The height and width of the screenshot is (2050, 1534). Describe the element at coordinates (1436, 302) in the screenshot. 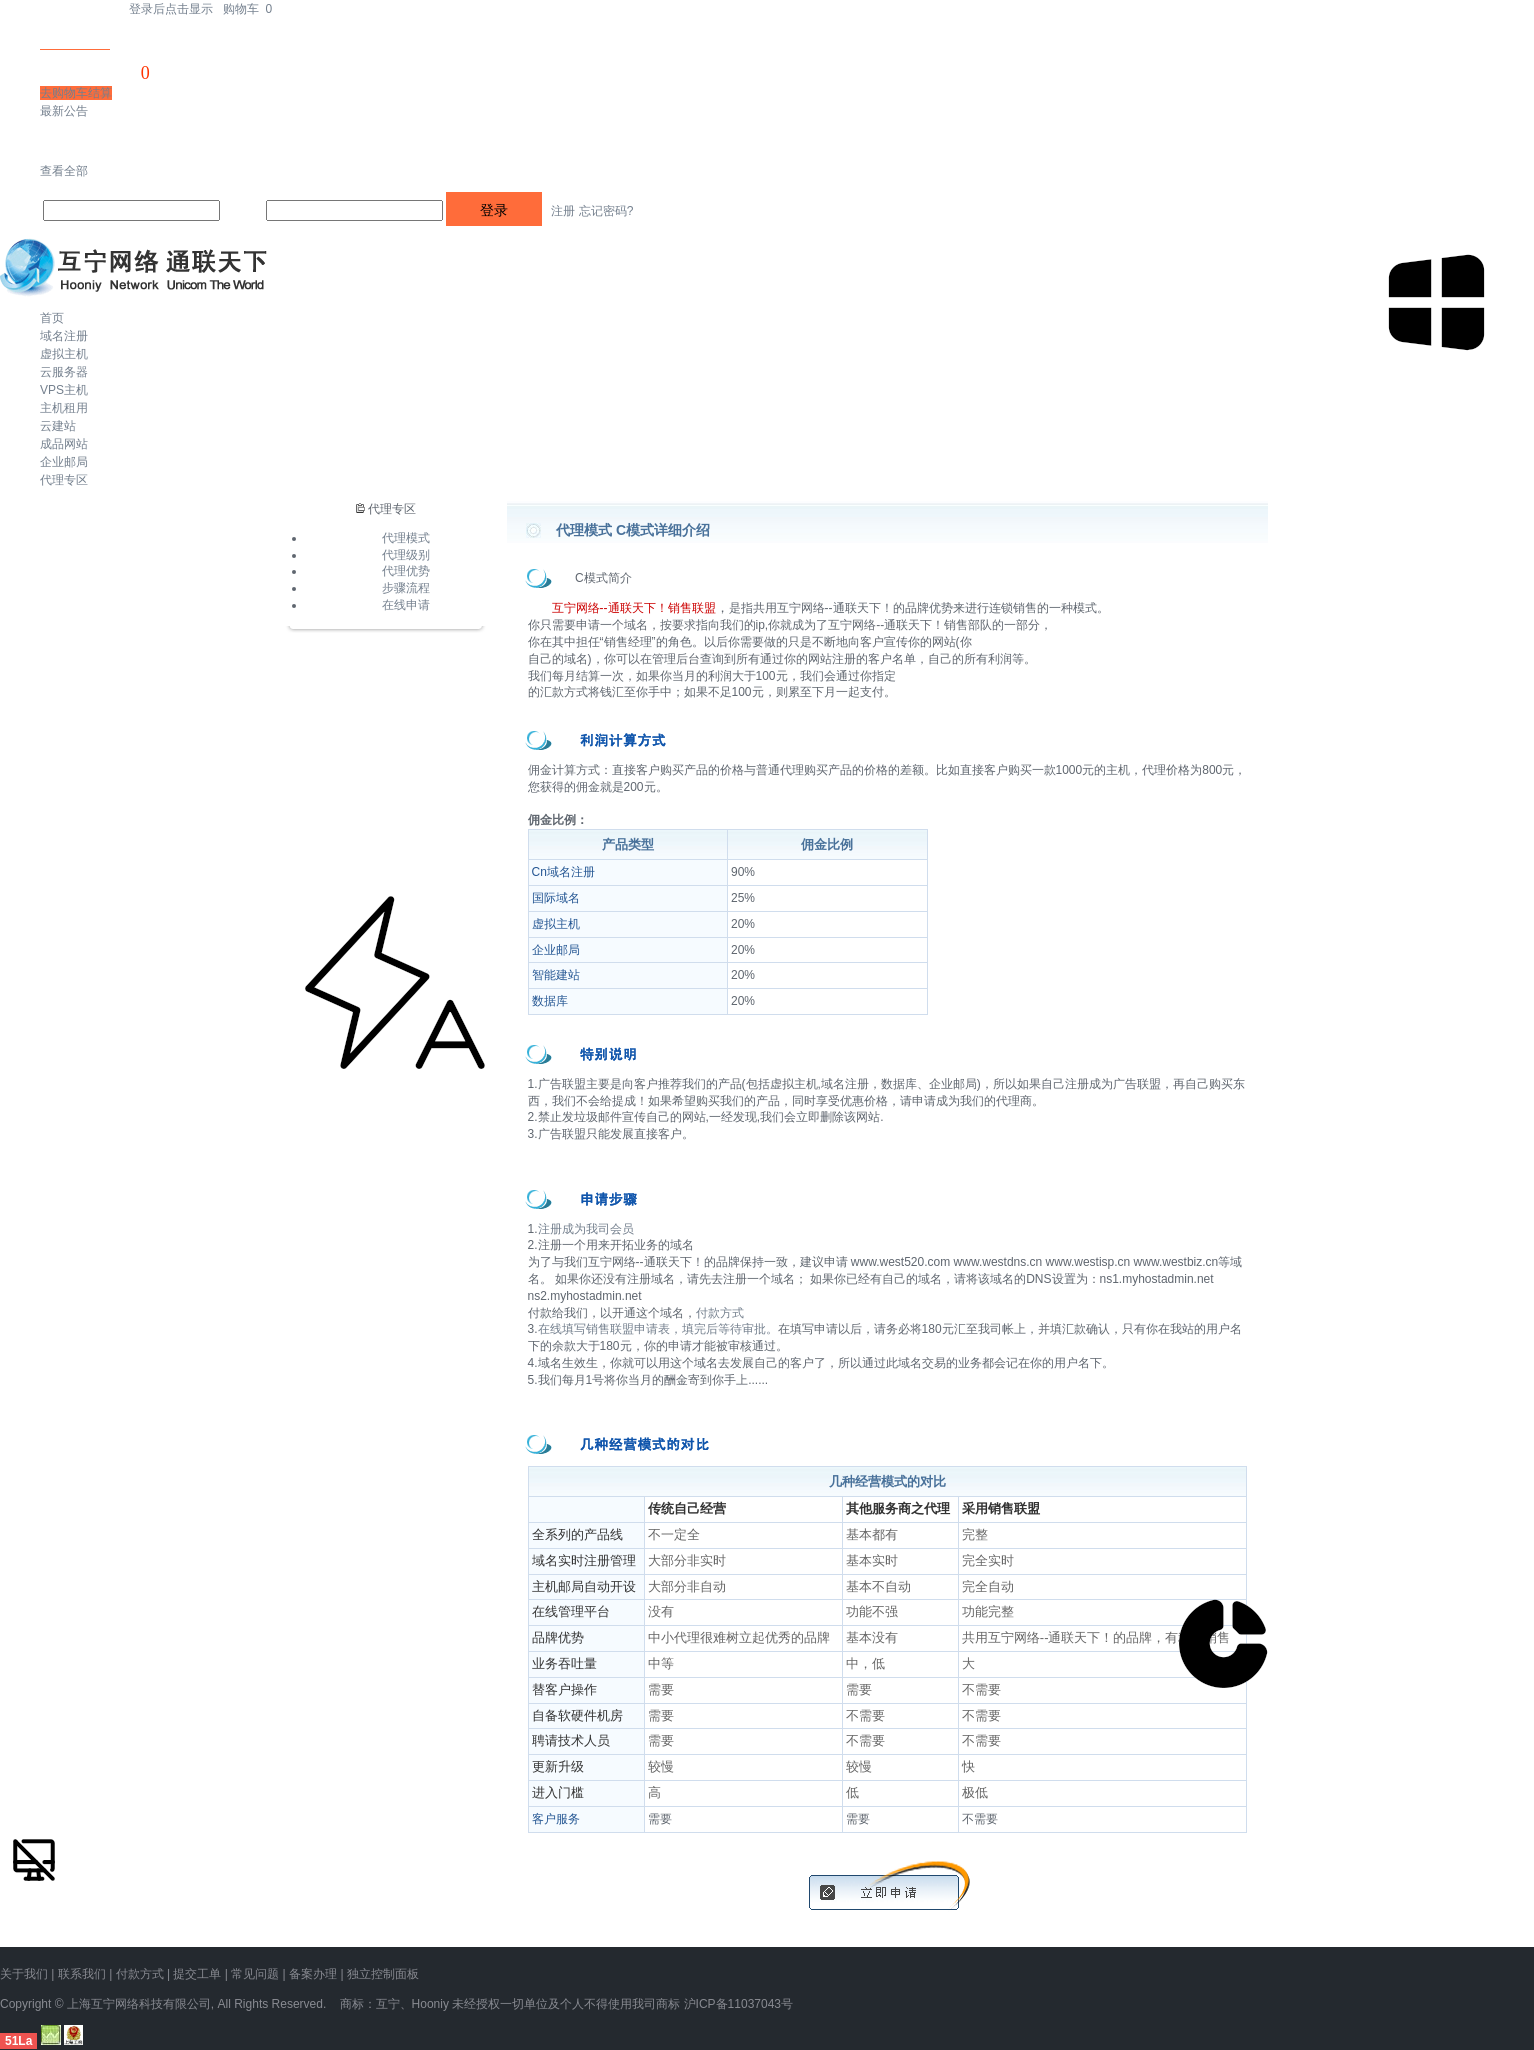

I see `windows operating system logo` at that location.